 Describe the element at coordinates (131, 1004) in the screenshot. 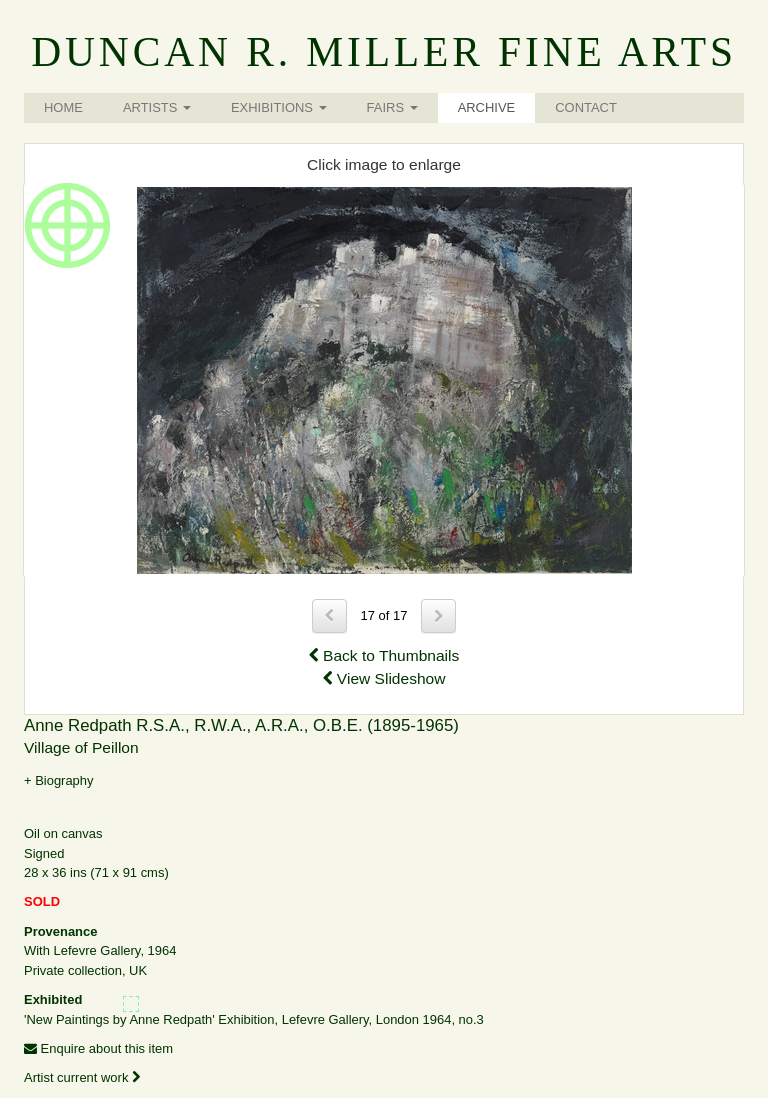

I see `select an area or region` at that location.